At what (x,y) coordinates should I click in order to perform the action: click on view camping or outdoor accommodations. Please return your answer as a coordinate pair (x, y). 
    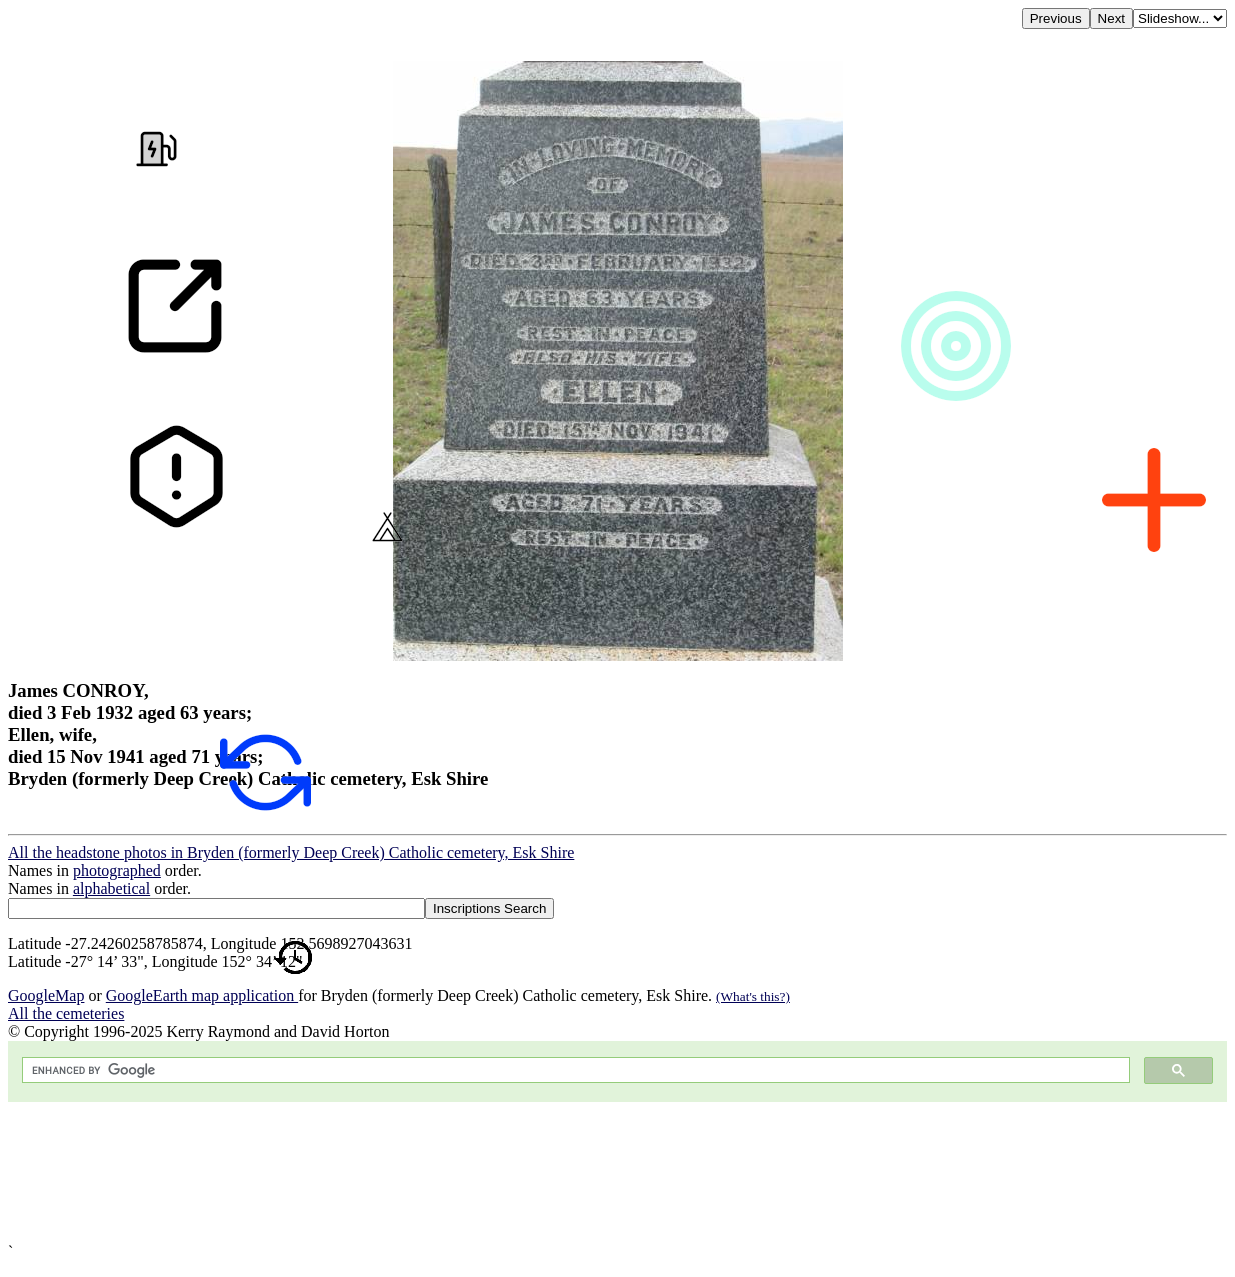
    Looking at the image, I should click on (387, 528).